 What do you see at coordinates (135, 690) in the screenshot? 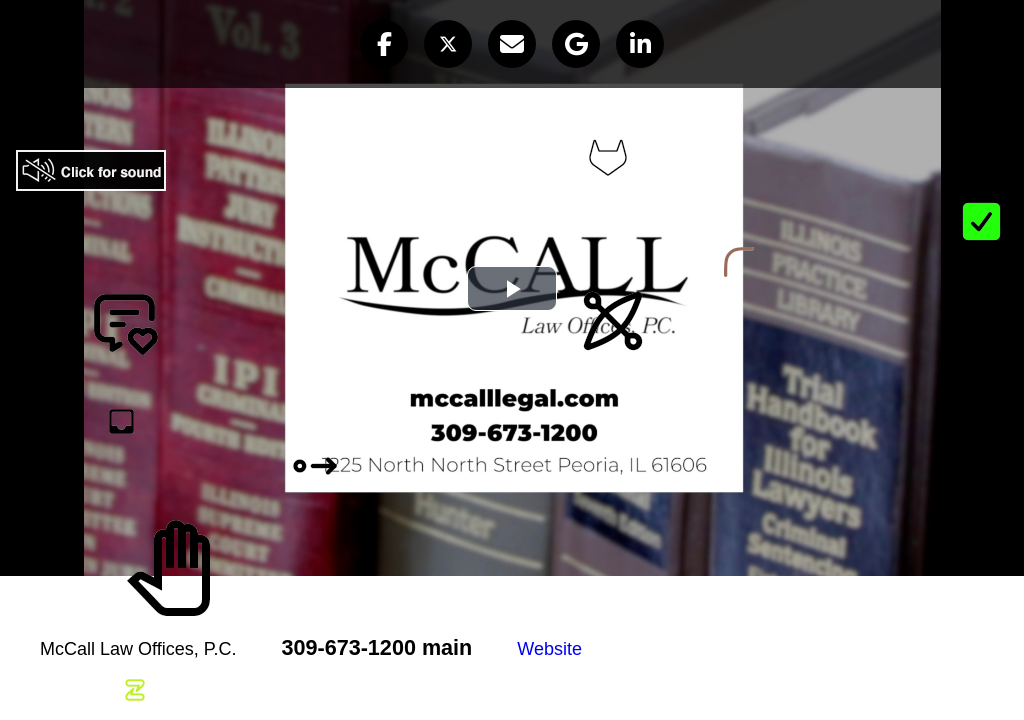
I see `open zulip messaging app` at bounding box center [135, 690].